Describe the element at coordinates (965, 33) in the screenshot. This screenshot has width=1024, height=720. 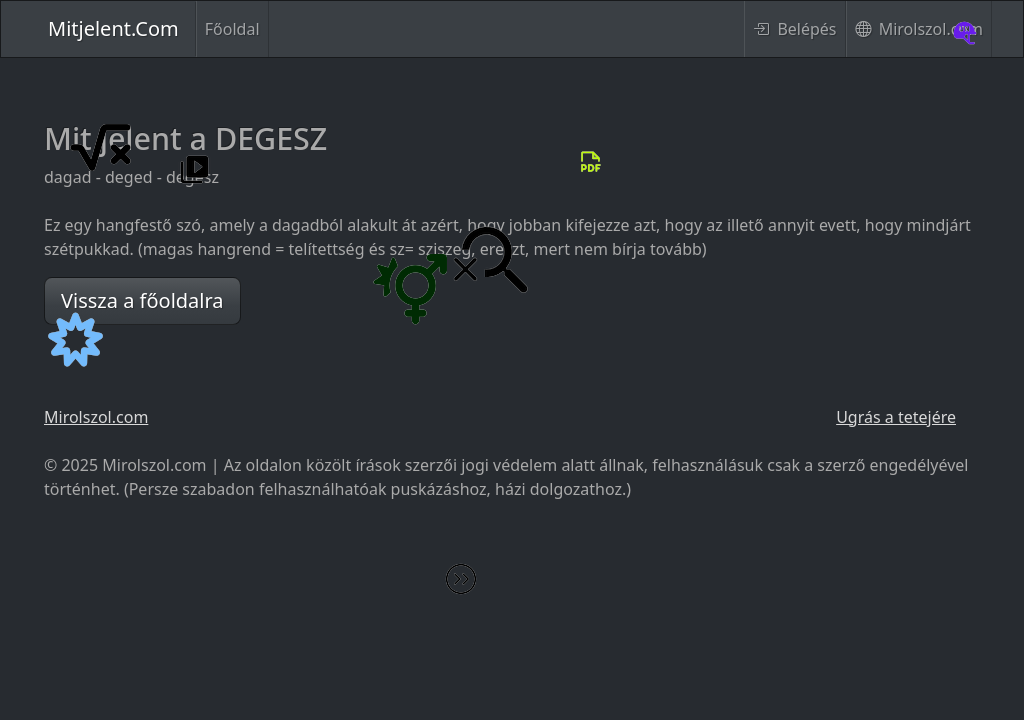
I see `indicates united nations peacekeeping forces` at that location.